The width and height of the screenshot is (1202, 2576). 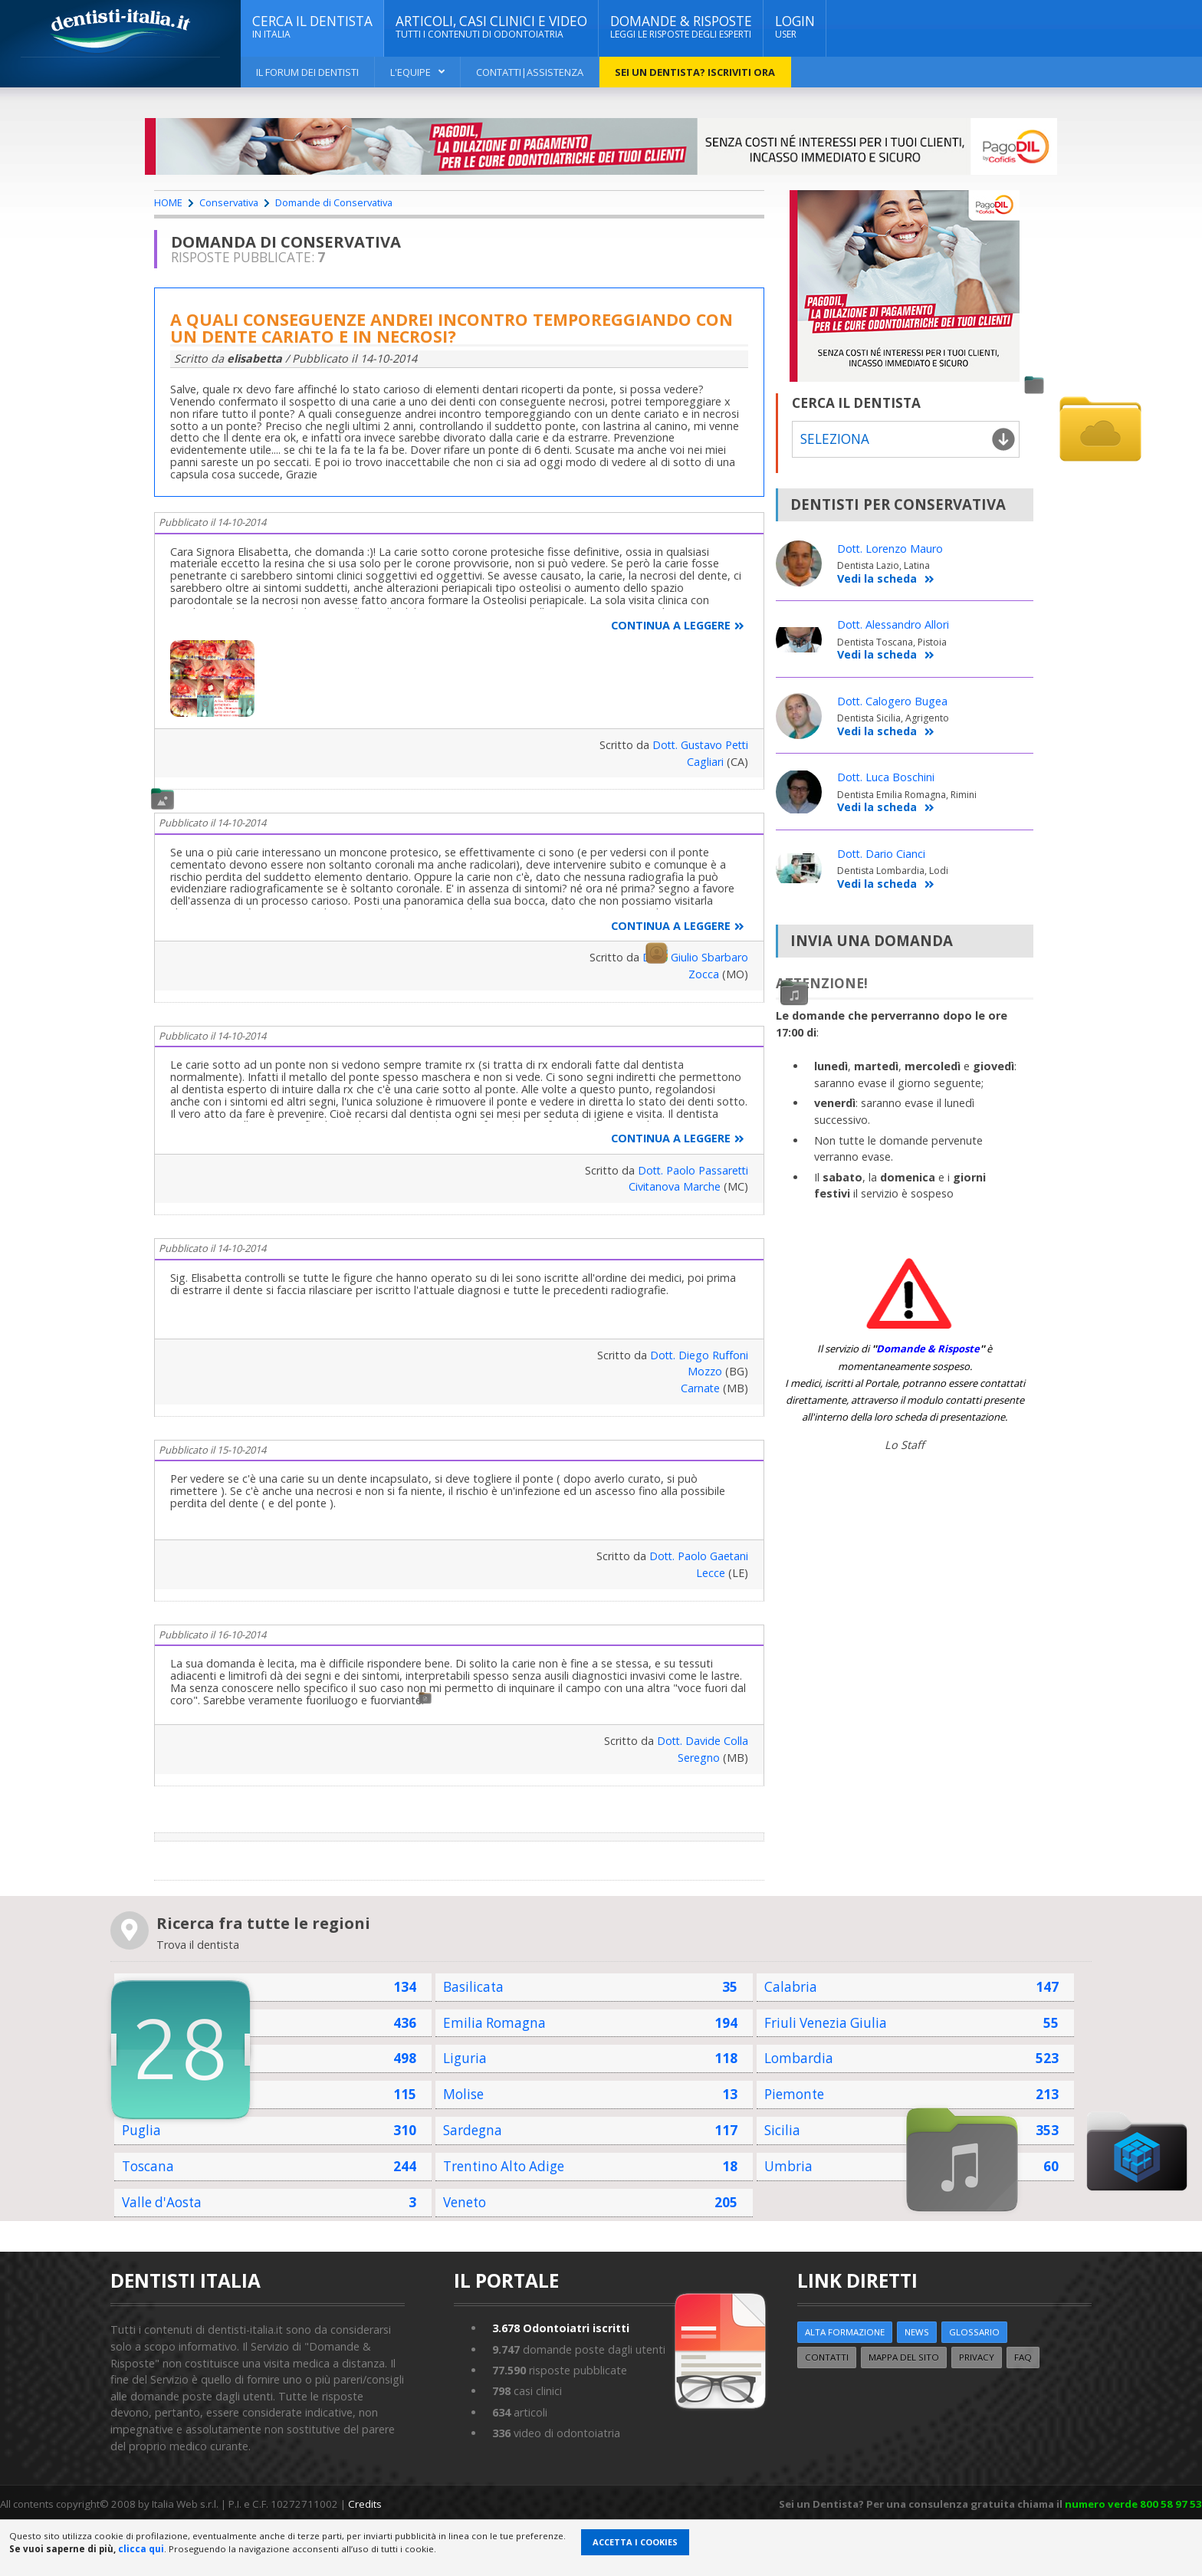 What do you see at coordinates (1034, 385) in the screenshot?
I see `open folder to view contents` at bounding box center [1034, 385].